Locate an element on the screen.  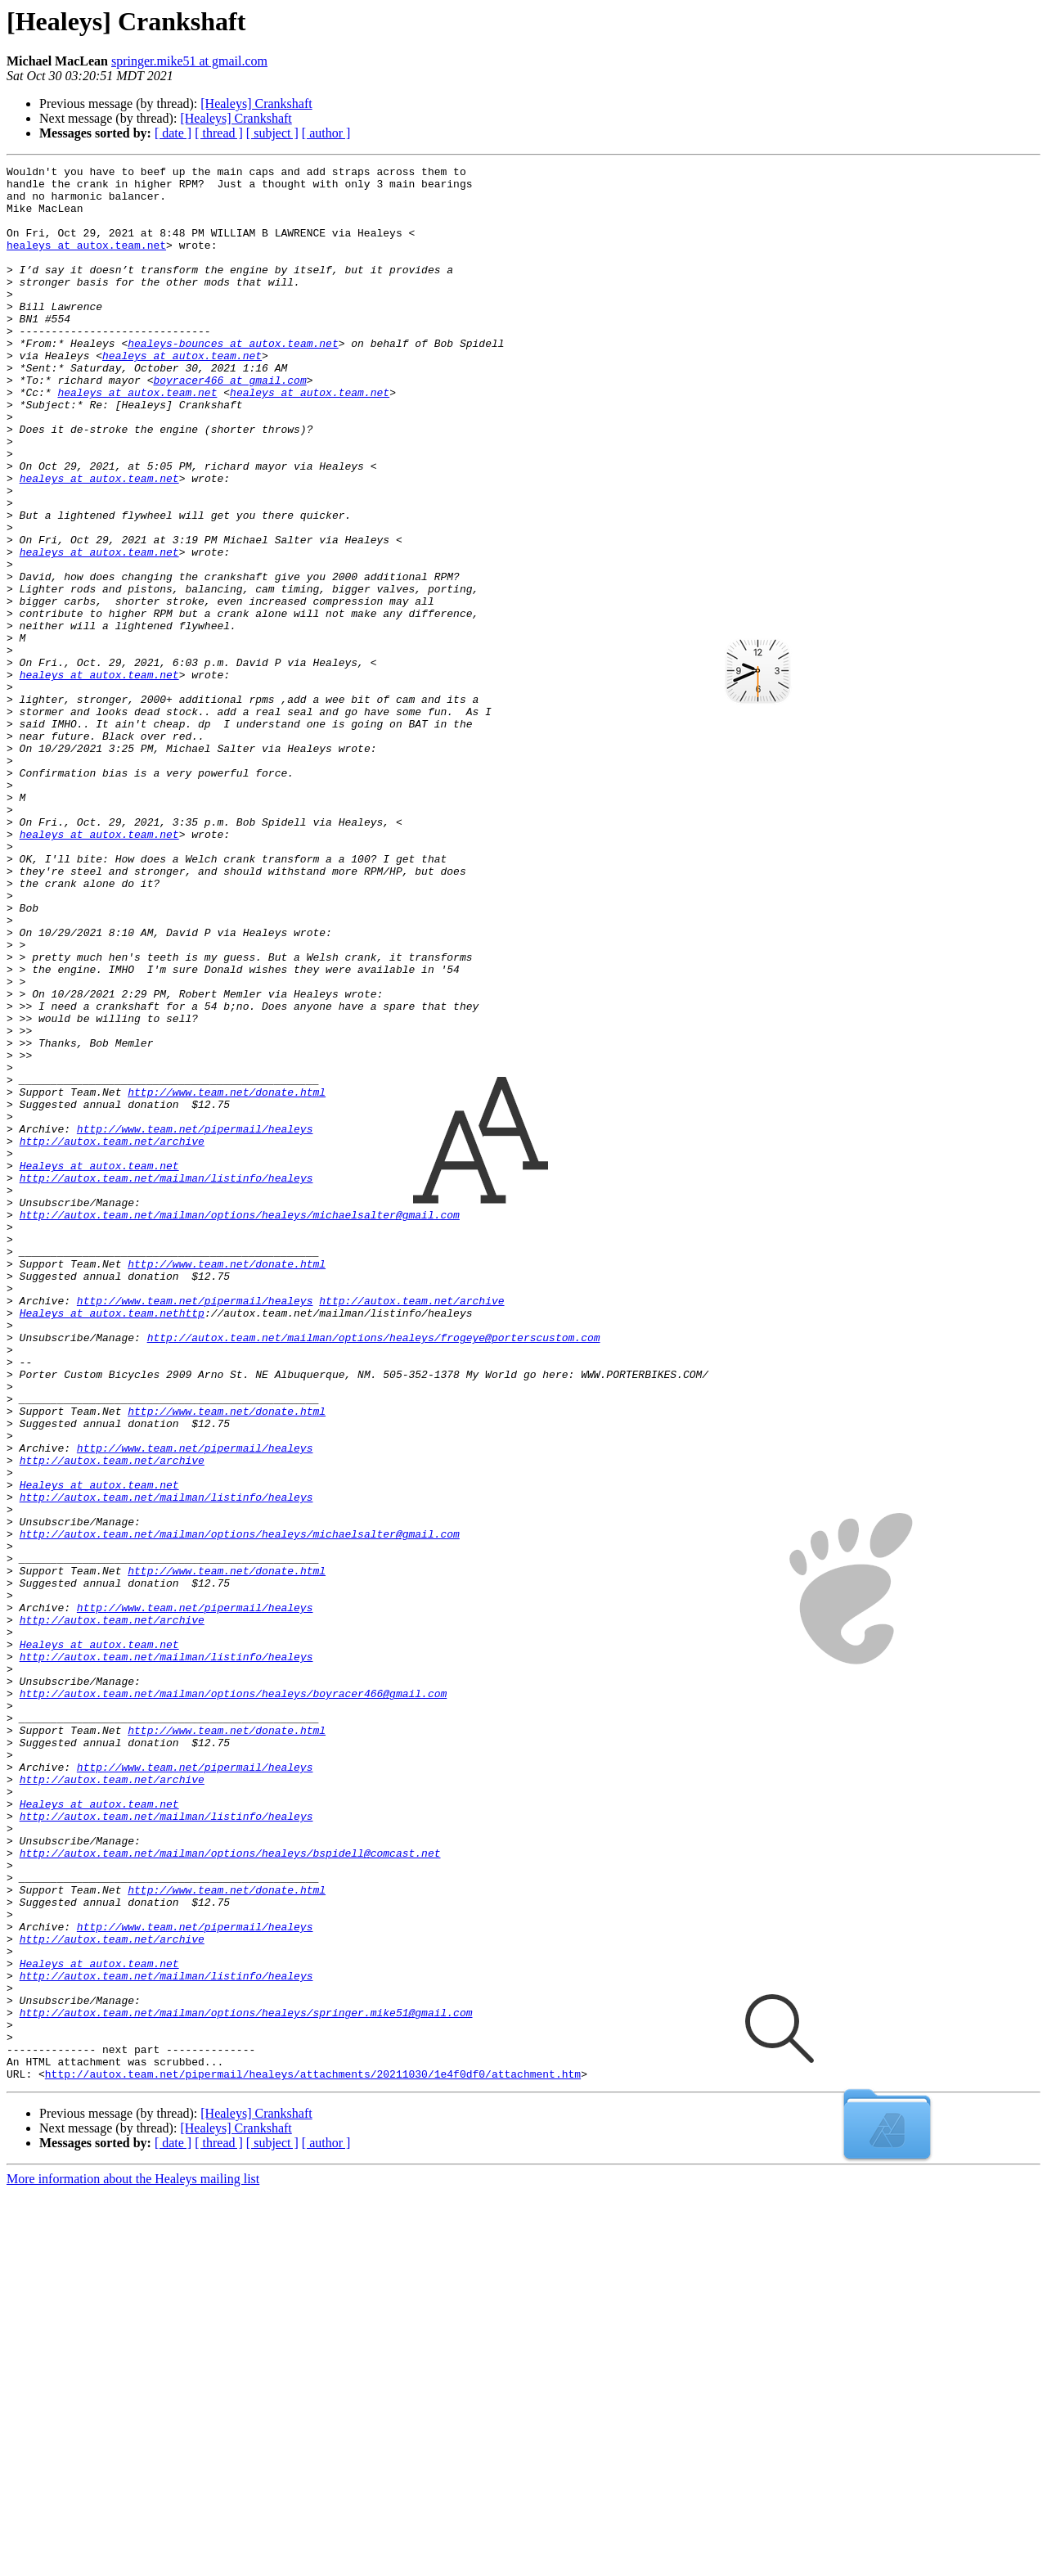
access font settings and typography options is located at coordinates (480, 1144).